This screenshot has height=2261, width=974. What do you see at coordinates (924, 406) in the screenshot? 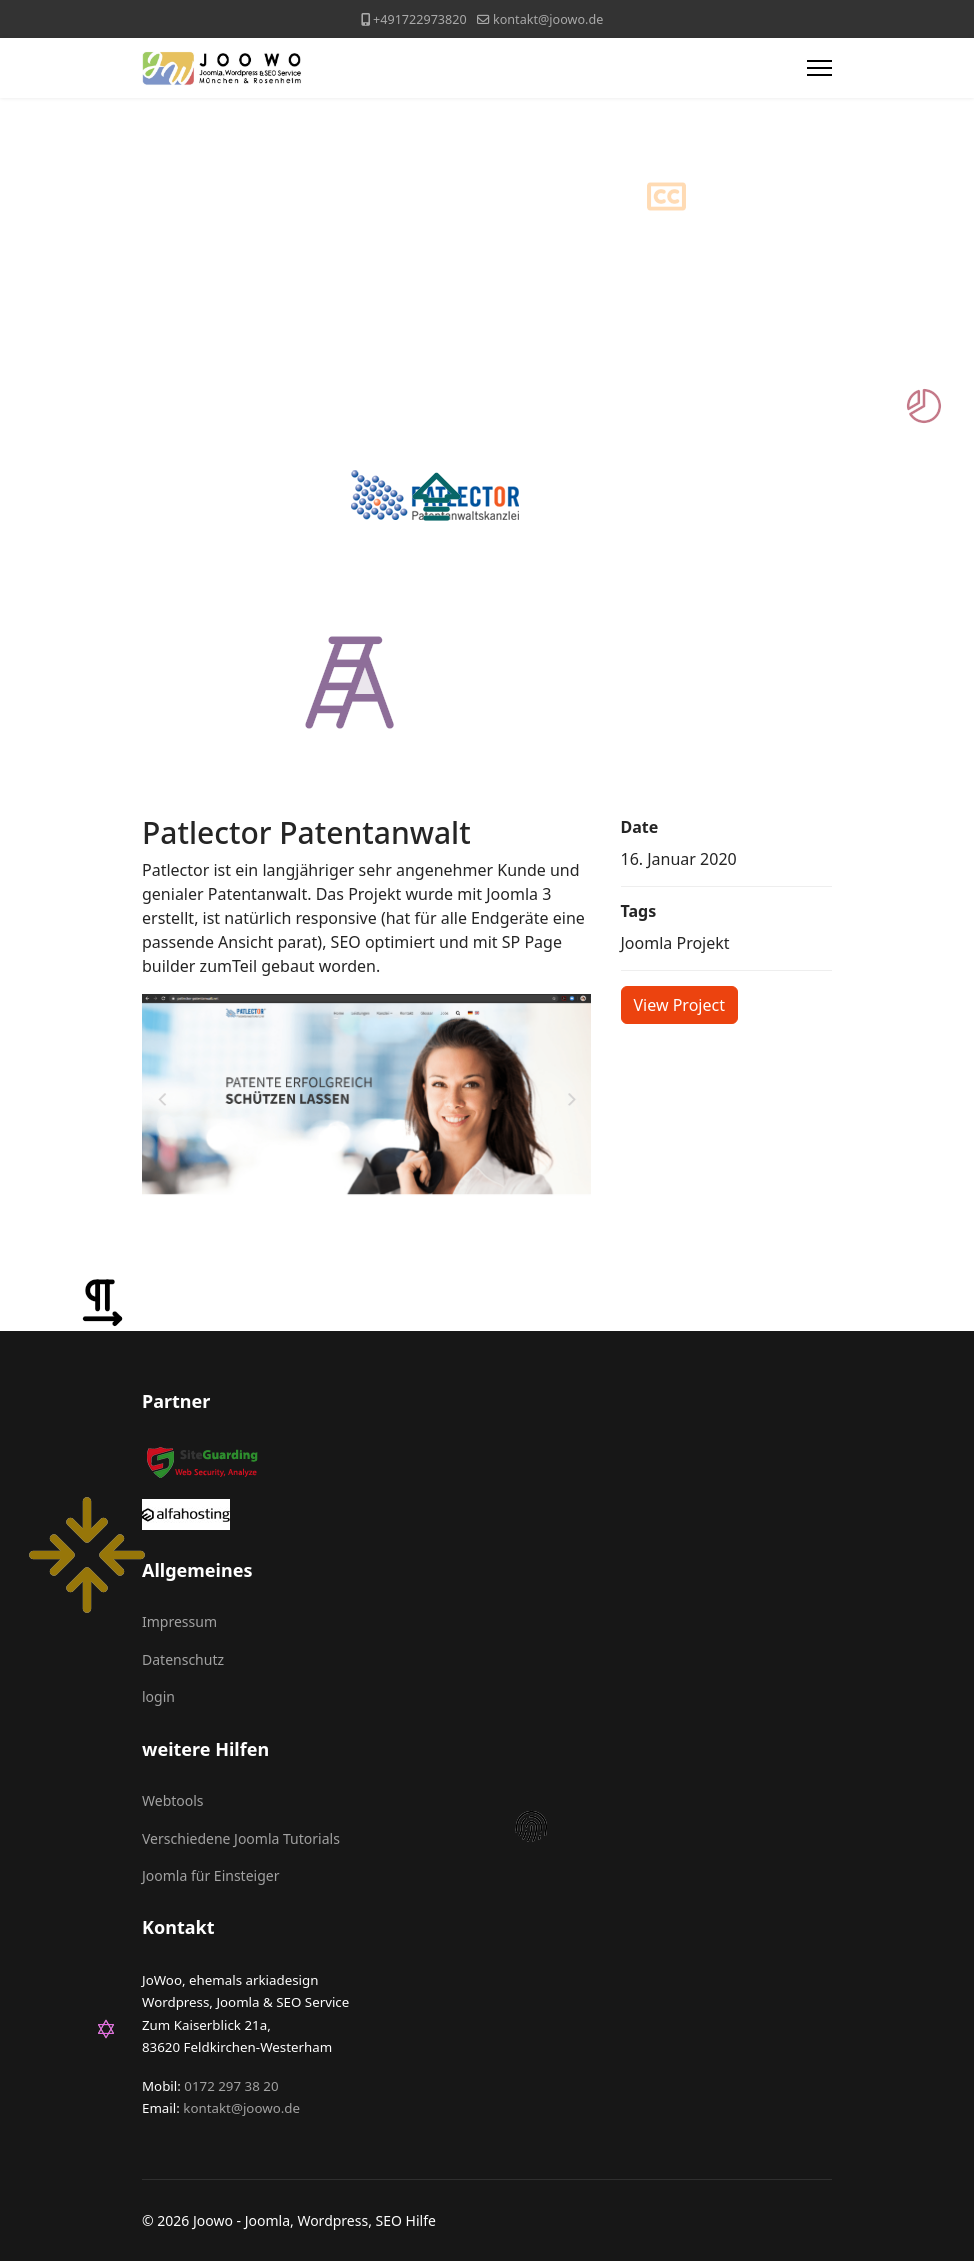
I see `view analytics or statistics breakdown` at bounding box center [924, 406].